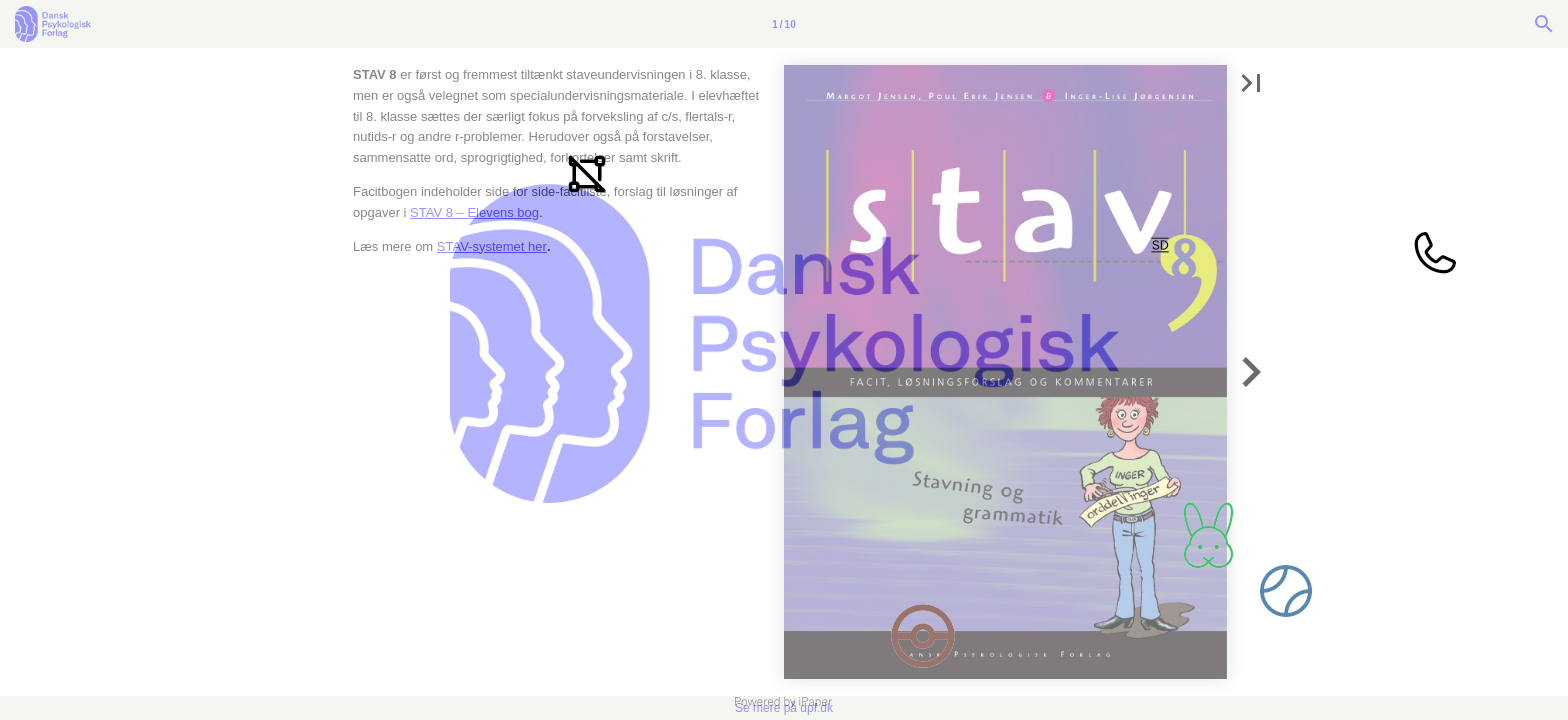 This screenshot has height=720, width=1568. What do you see at coordinates (1286, 591) in the screenshot?
I see `view tennis or sports-related content` at bounding box center [1286, 591].